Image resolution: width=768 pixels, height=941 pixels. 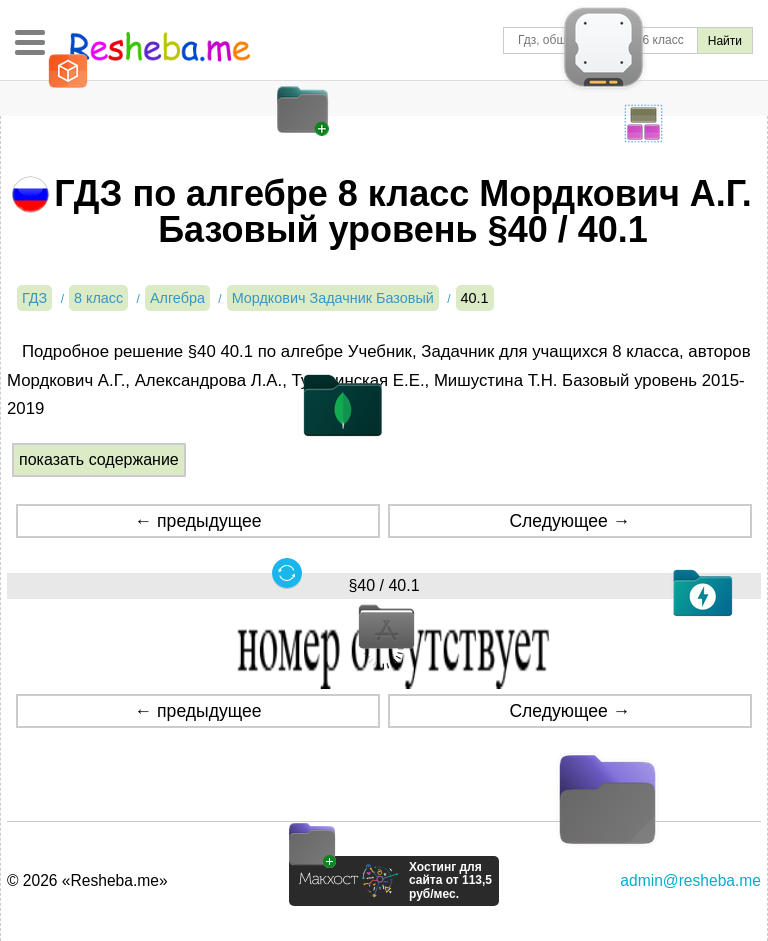 What do you see at coordinates (607, 799) in the screenshot?
I see `an open folder in the file system` at bounding box center [607, 799].